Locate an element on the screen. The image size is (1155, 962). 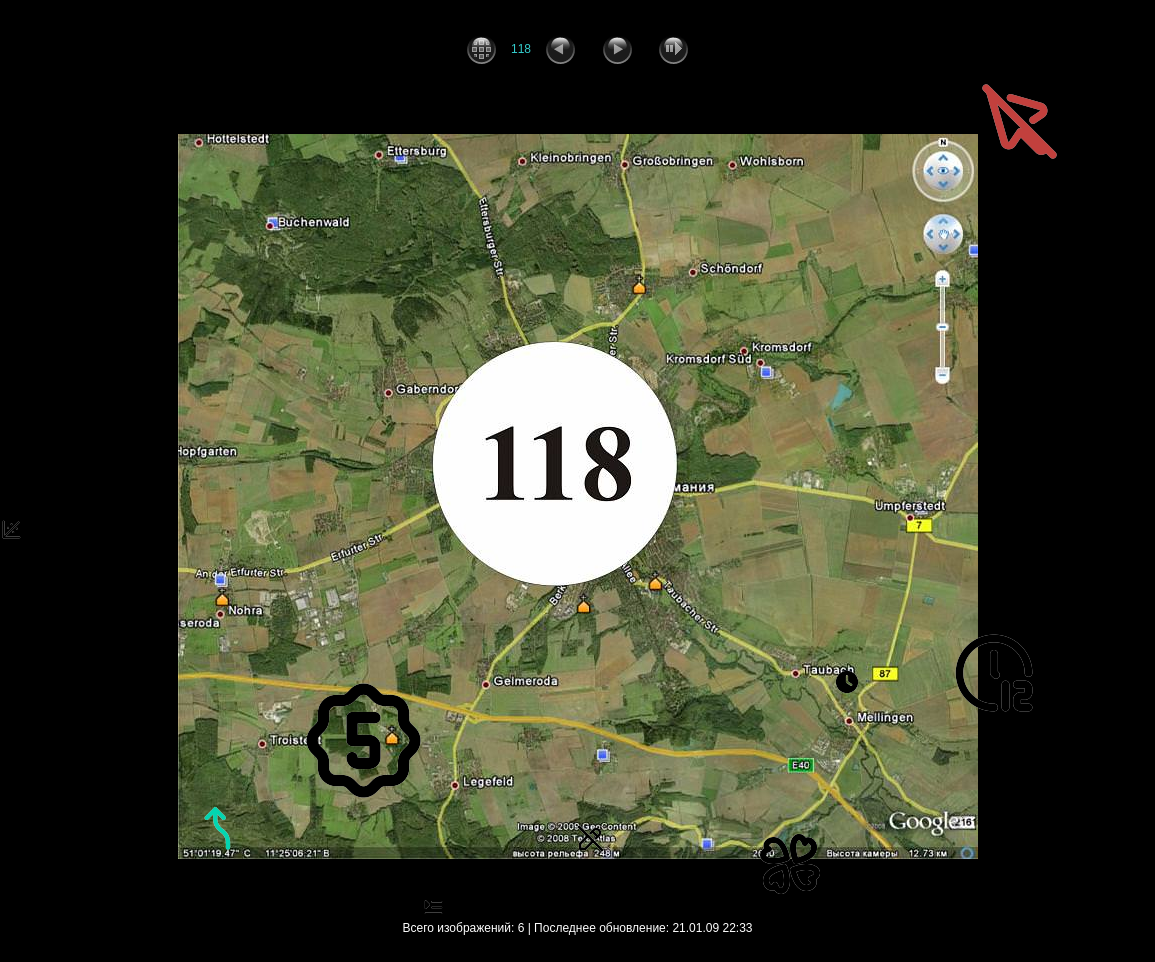
go back to previous screen is located at coordinates (219, 828).